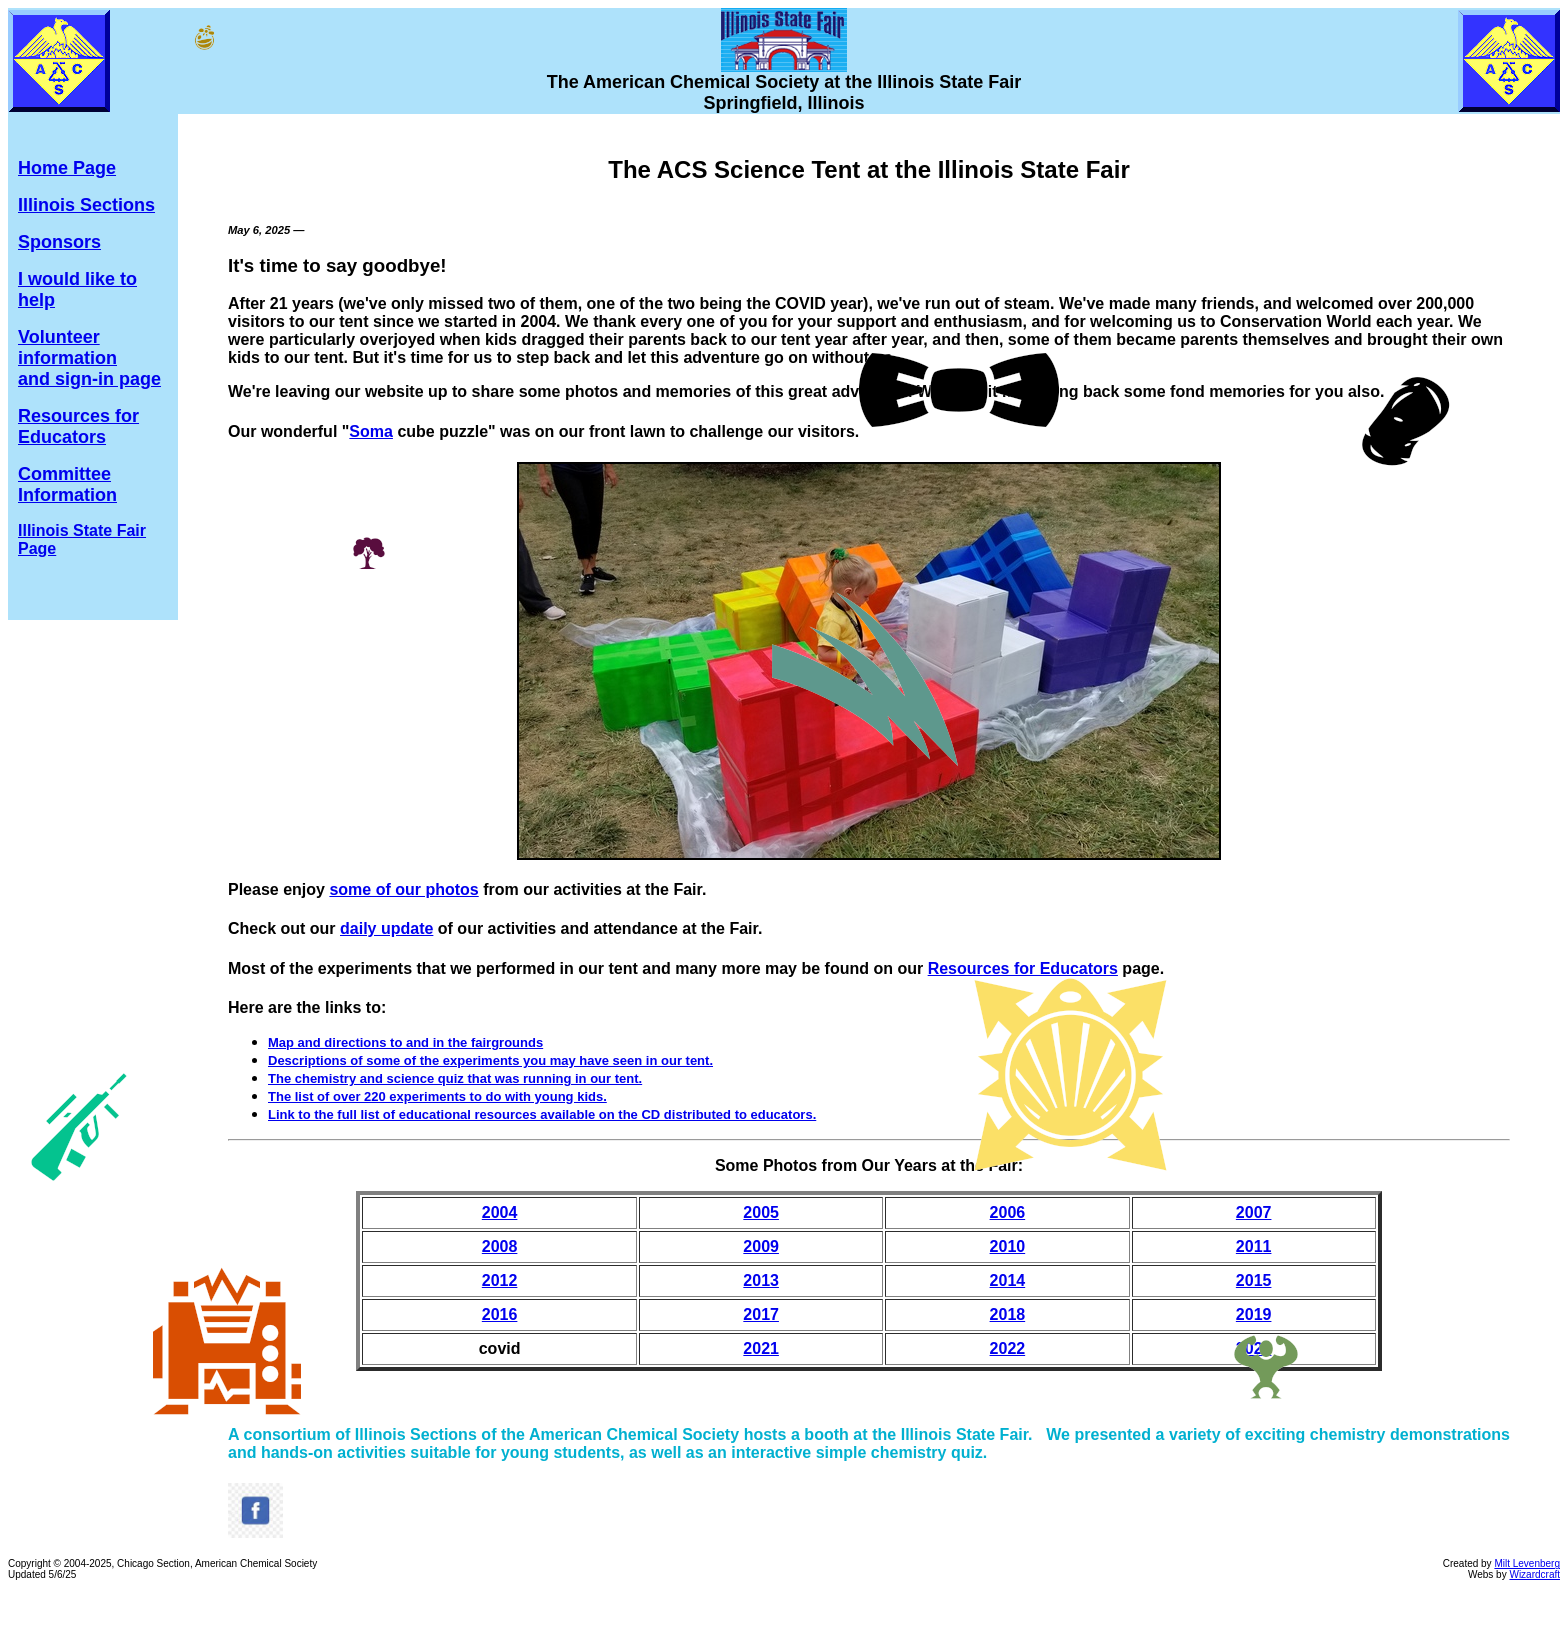  Describe the element at coordinates (959, 390) in the screenshot. I see `select formal or dressy attire option` at that location.